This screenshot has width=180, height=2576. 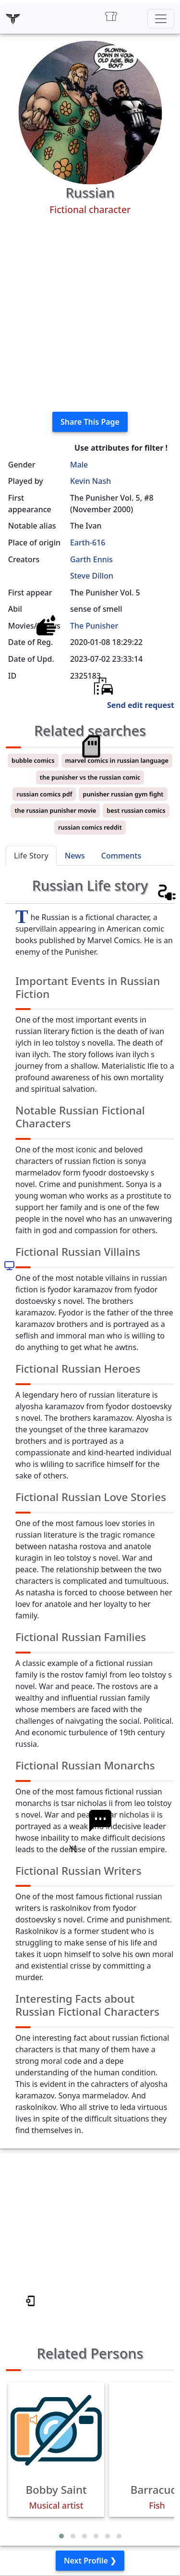 I want to click on browse bakery or bread products, so click(x=111, y=16).